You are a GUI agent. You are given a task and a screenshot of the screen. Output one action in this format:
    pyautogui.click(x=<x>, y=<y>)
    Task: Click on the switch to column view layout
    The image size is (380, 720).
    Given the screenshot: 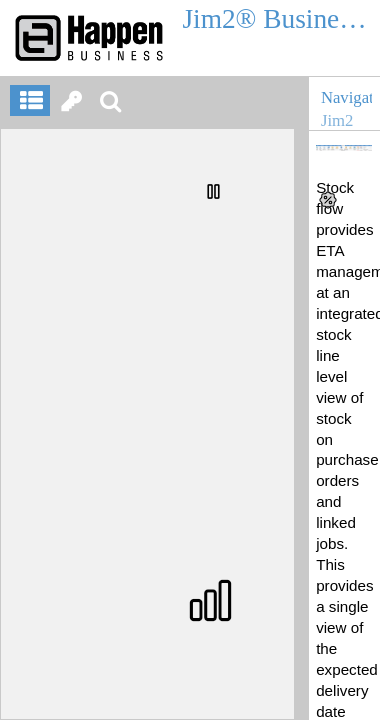 What is the action you would take?
    pyautogui.click(x=213, y=191)
    